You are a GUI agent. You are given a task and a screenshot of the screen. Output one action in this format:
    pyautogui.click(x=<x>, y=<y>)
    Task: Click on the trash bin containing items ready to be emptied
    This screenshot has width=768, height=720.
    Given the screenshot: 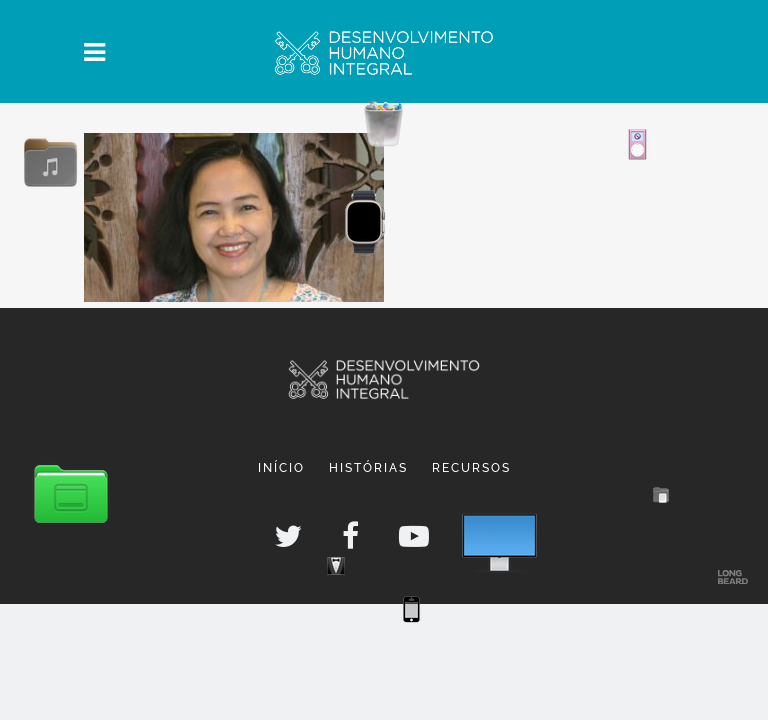 What is the action you would take?
    pyautogui.click(x=383, y=124)
    